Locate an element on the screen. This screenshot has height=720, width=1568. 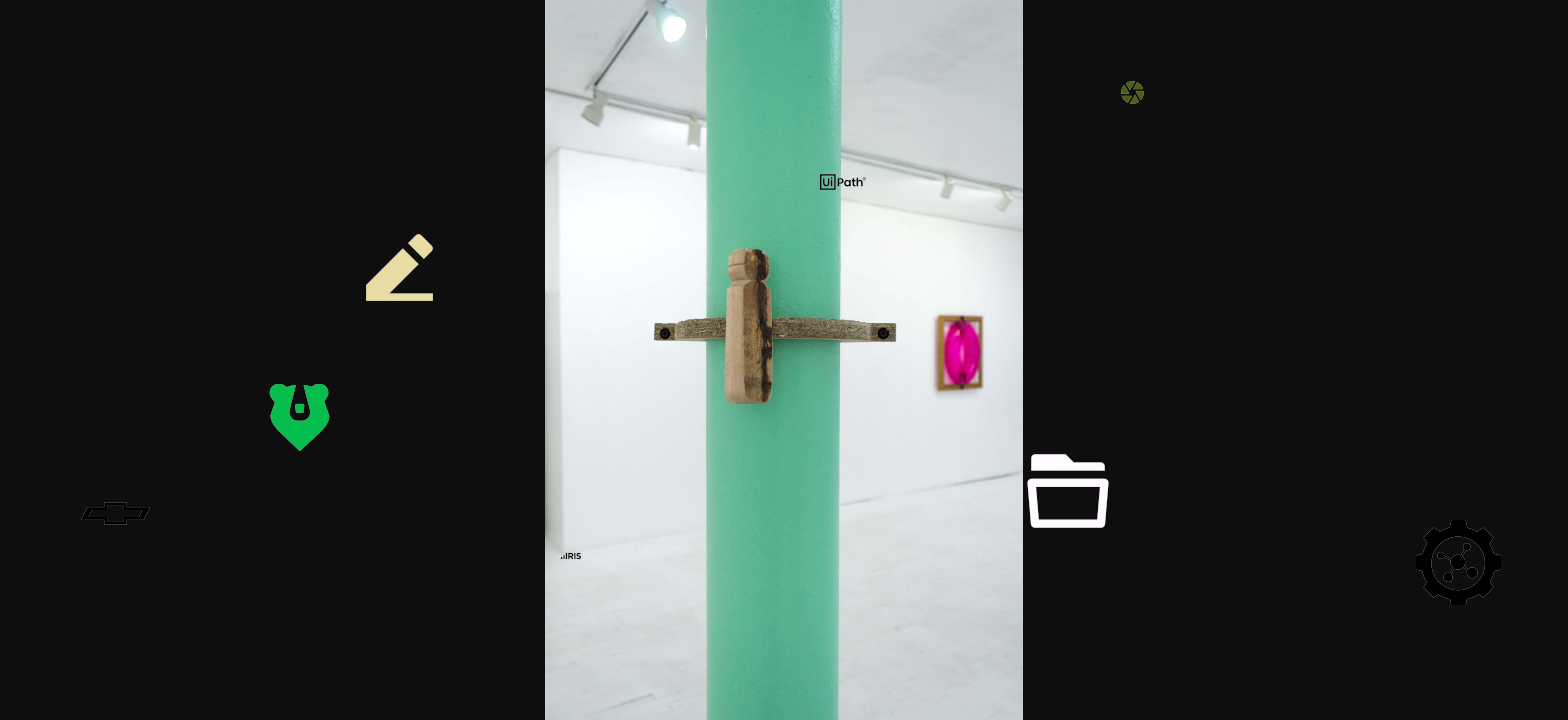
chevrolet brand logo is located at coordinates (115, 513).